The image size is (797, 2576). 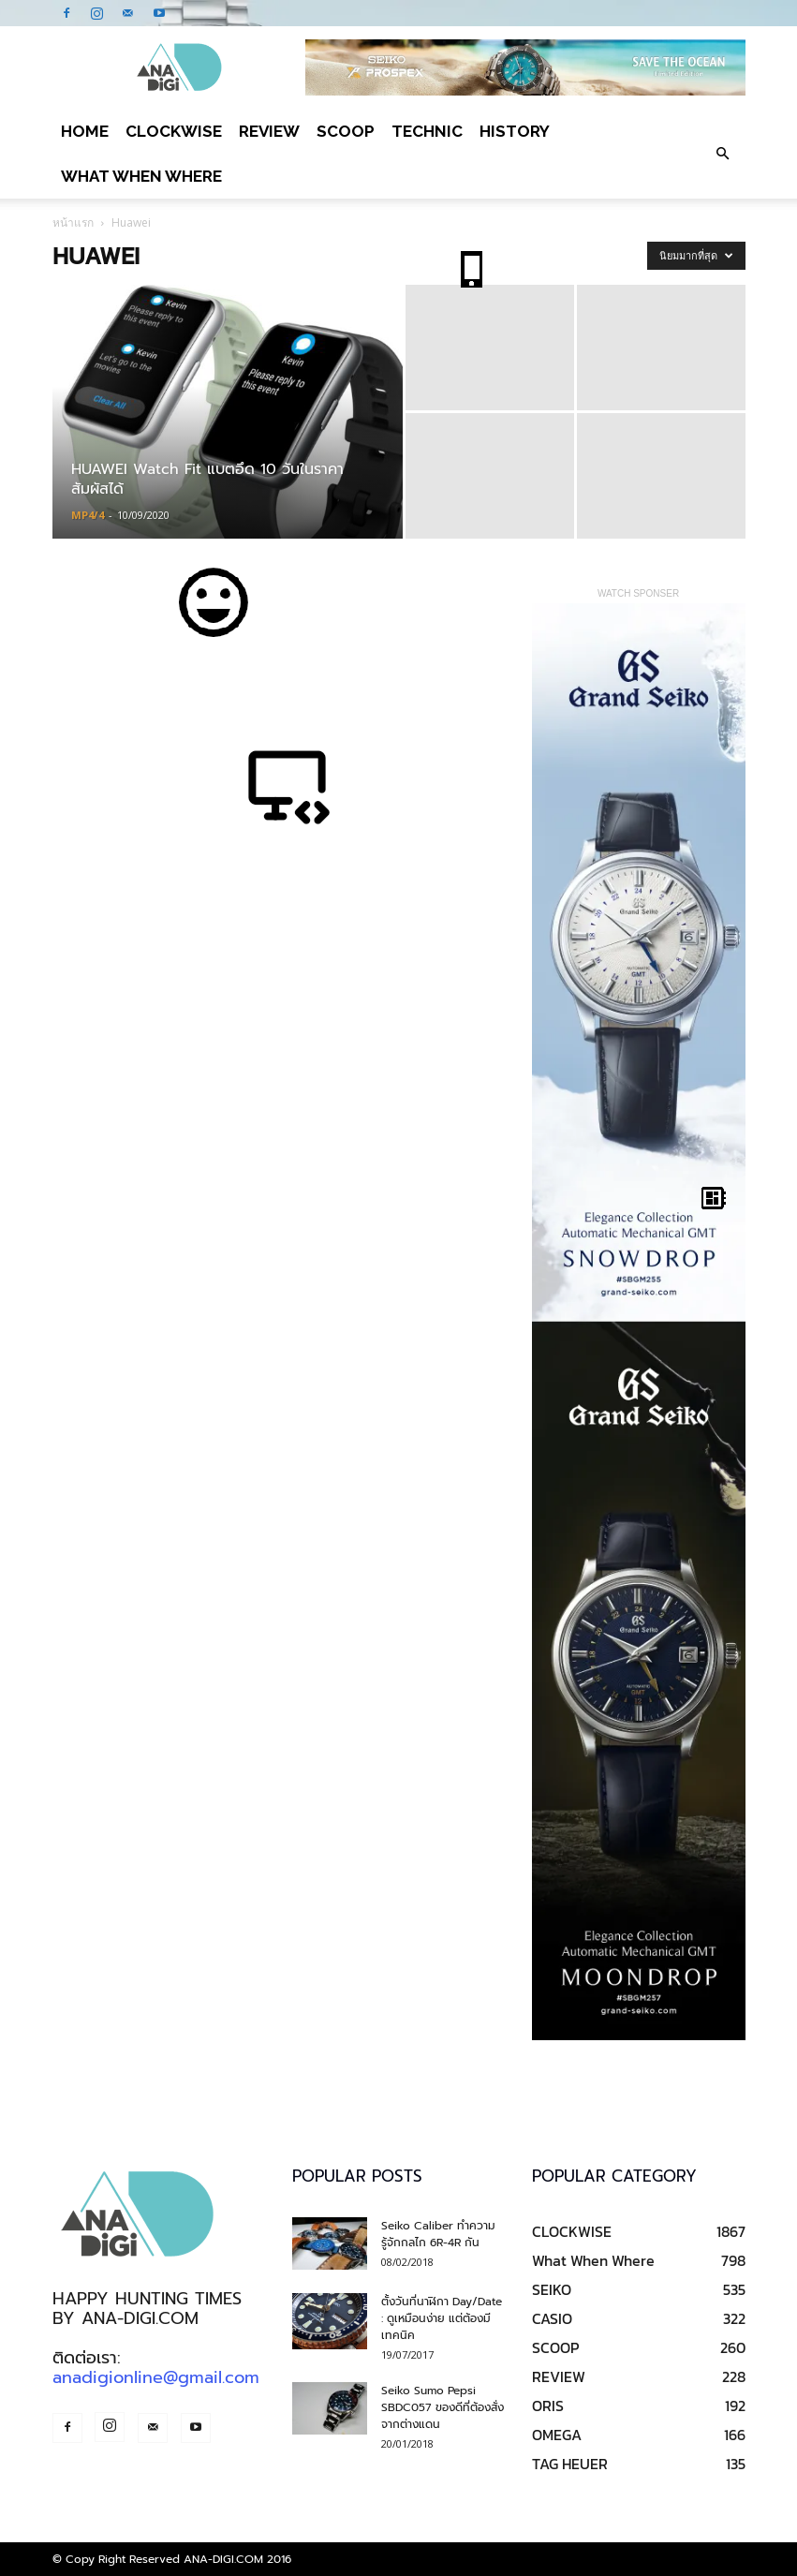 I want to click on add an emoji or reaction, so click(x=214, y=602).